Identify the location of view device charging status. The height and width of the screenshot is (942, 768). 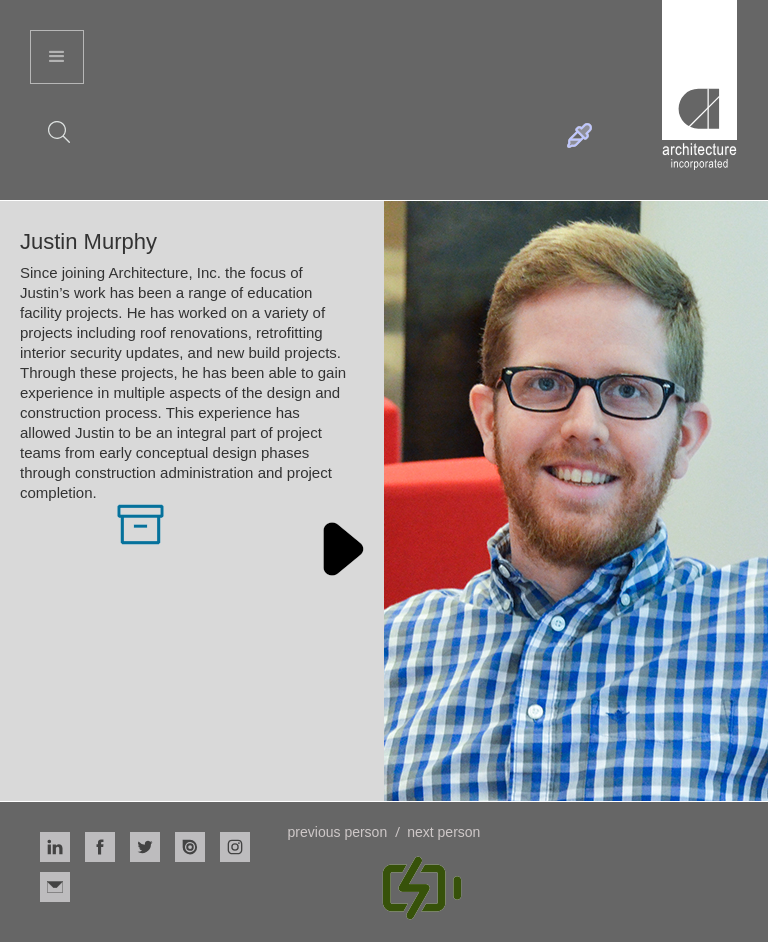
(422, 888).